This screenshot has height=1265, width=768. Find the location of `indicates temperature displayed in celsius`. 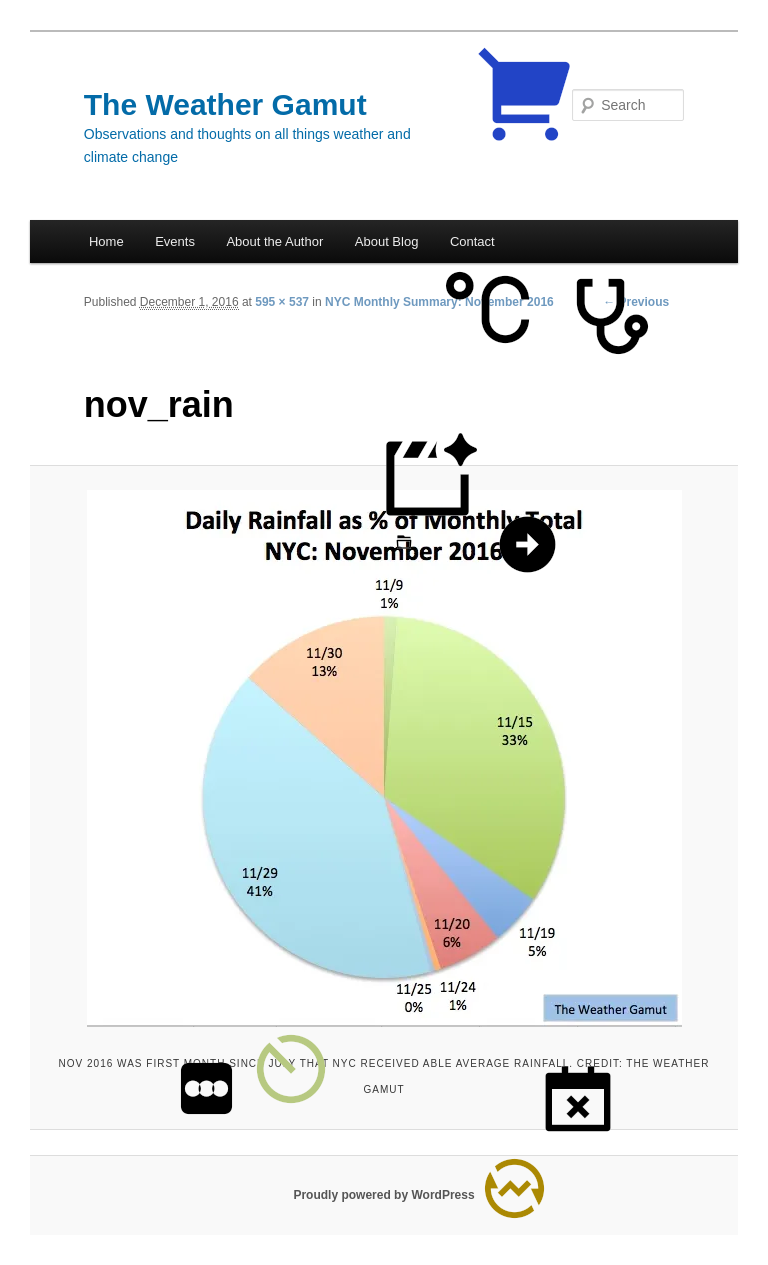

indicates temperature displayed in celsius is located at coordinates (489, 307).